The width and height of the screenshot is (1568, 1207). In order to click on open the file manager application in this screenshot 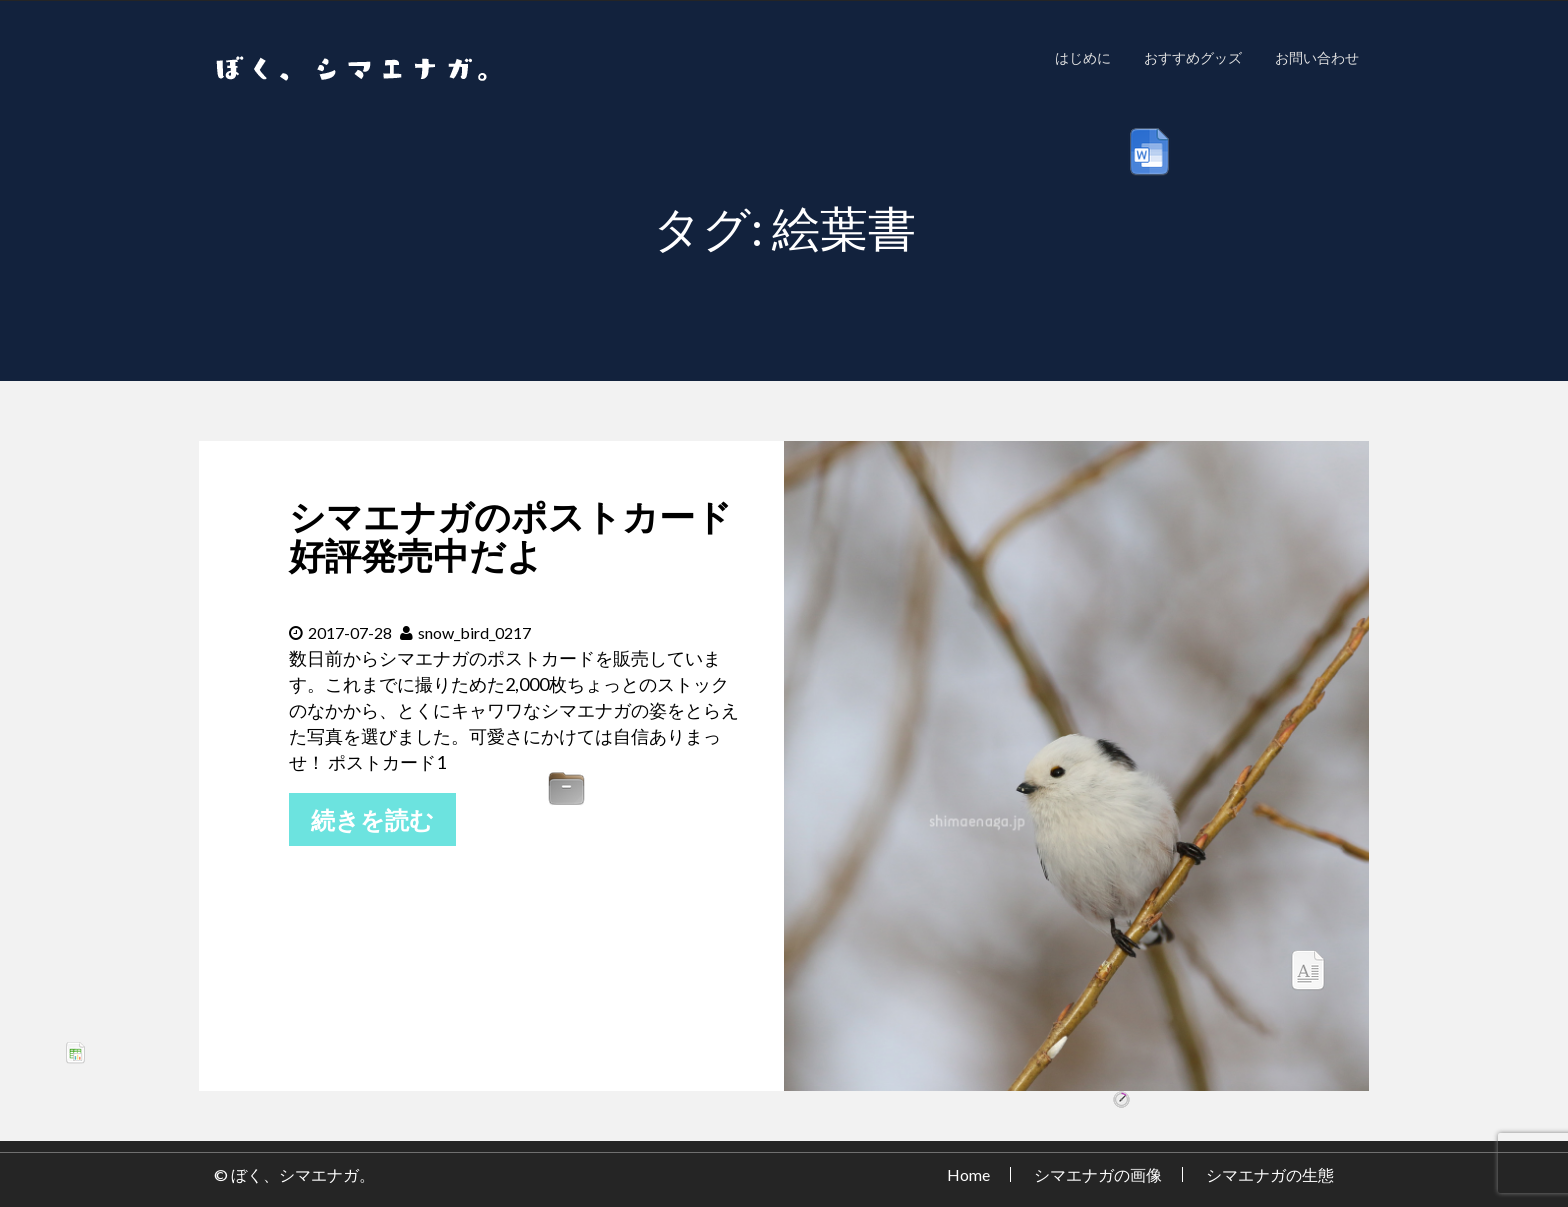, I will do `click(566, 788)`.